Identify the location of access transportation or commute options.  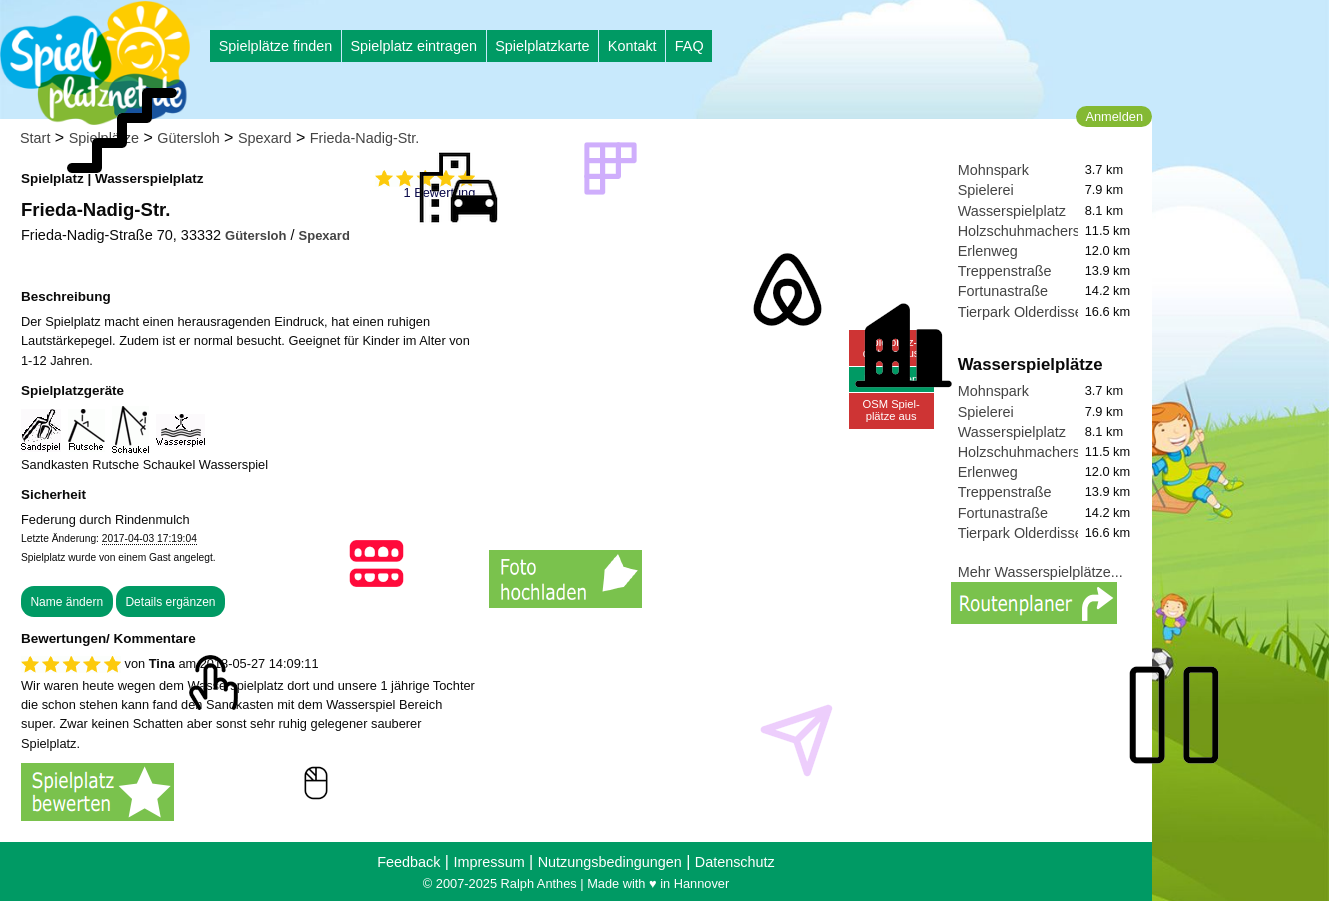
(458, 187).